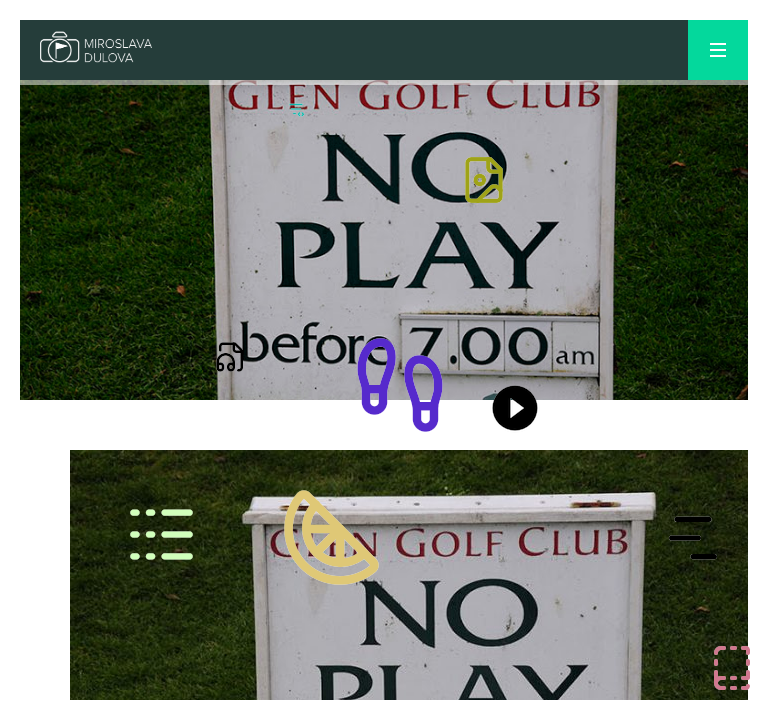 This screenshot has height=720, width=768. What do you see at coordinates (296, 109) in the screenshot?
I see `filter results by code or script` at bounding box center [296, 109].